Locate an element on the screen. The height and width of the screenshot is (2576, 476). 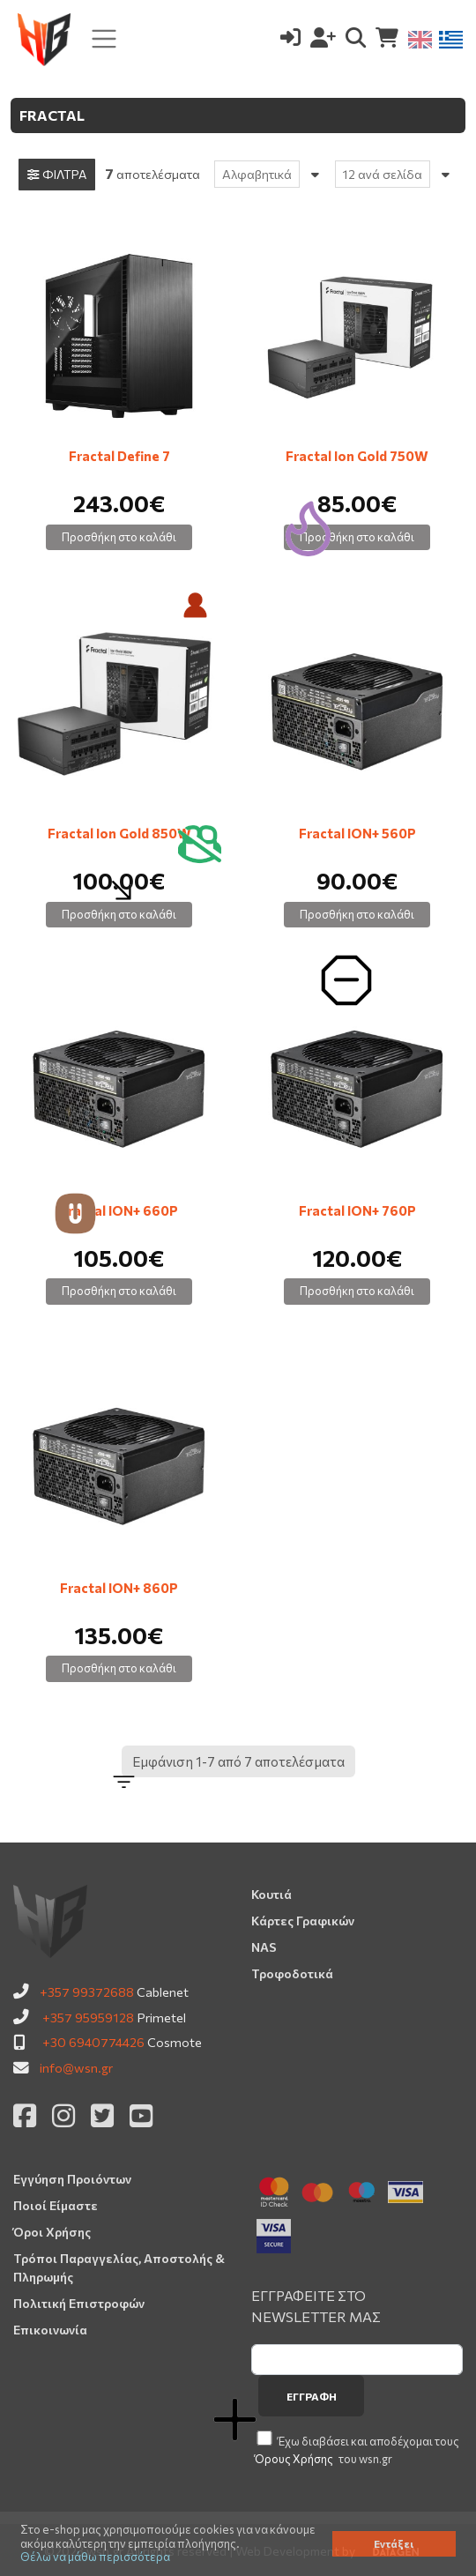
add a new item is located at coordinates (235, 2420).